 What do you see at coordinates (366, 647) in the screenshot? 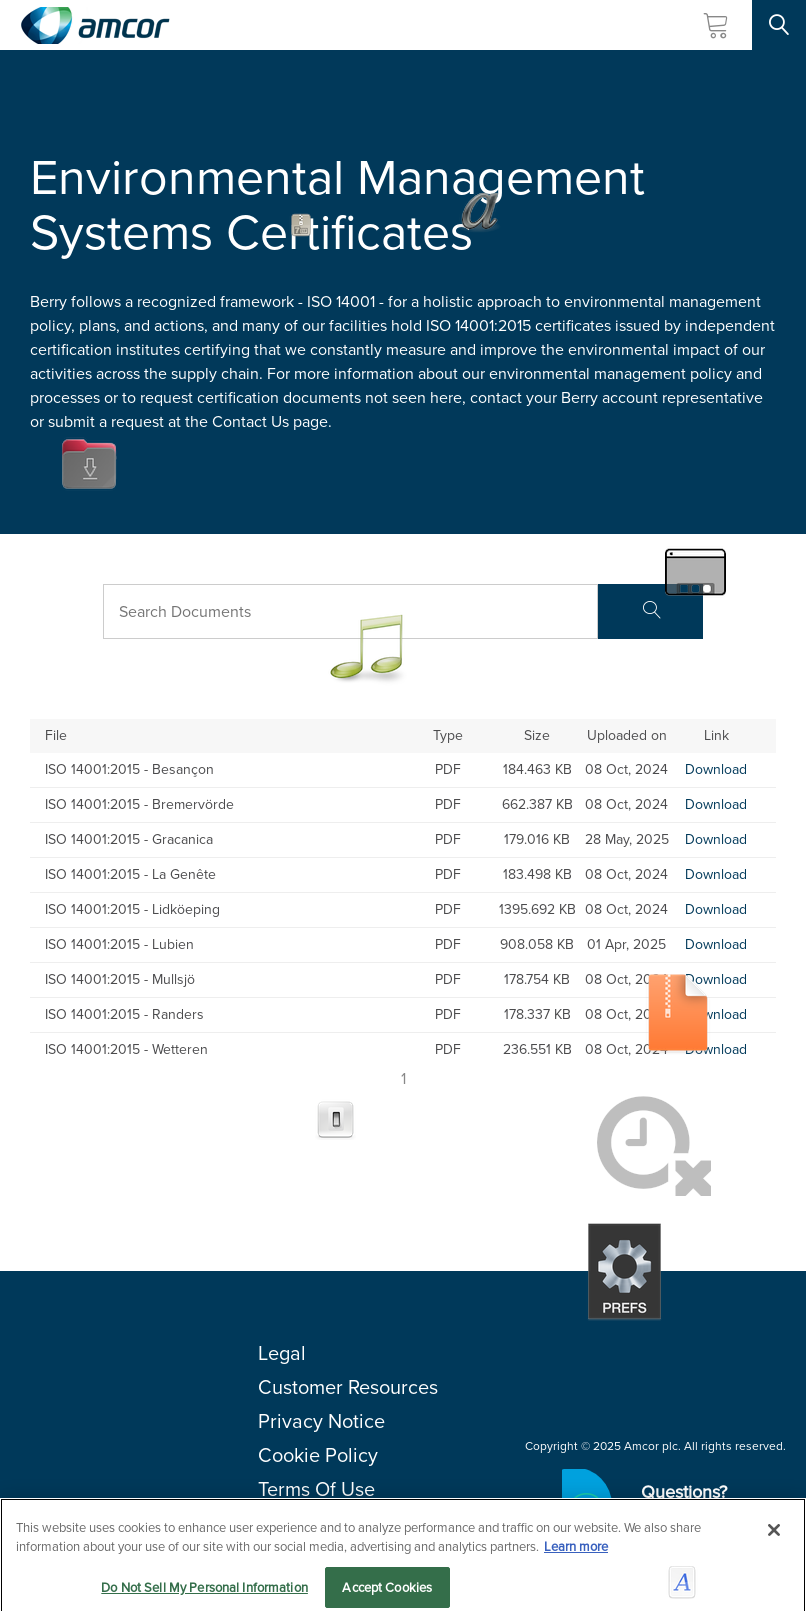
I see `indicates an audio file type` at bounding box center [366, 647].